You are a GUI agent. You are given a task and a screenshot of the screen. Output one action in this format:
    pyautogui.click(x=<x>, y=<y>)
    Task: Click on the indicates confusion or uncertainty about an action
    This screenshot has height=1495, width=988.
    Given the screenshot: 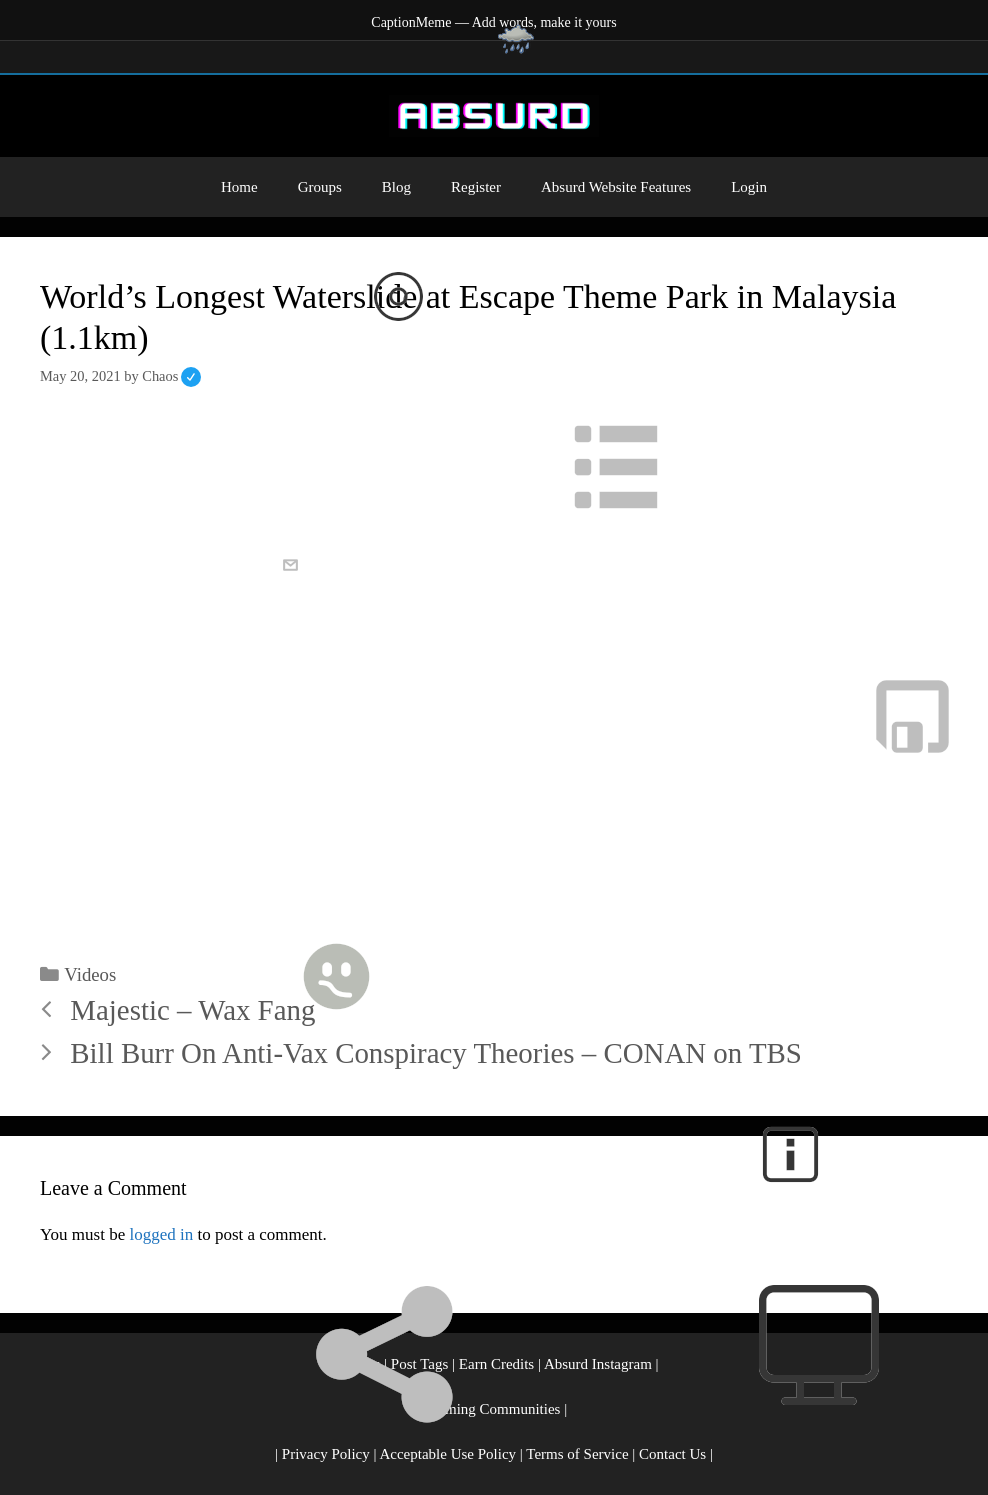 What is the action you would take?
    pyautogui.click(x=336, y=976)
    